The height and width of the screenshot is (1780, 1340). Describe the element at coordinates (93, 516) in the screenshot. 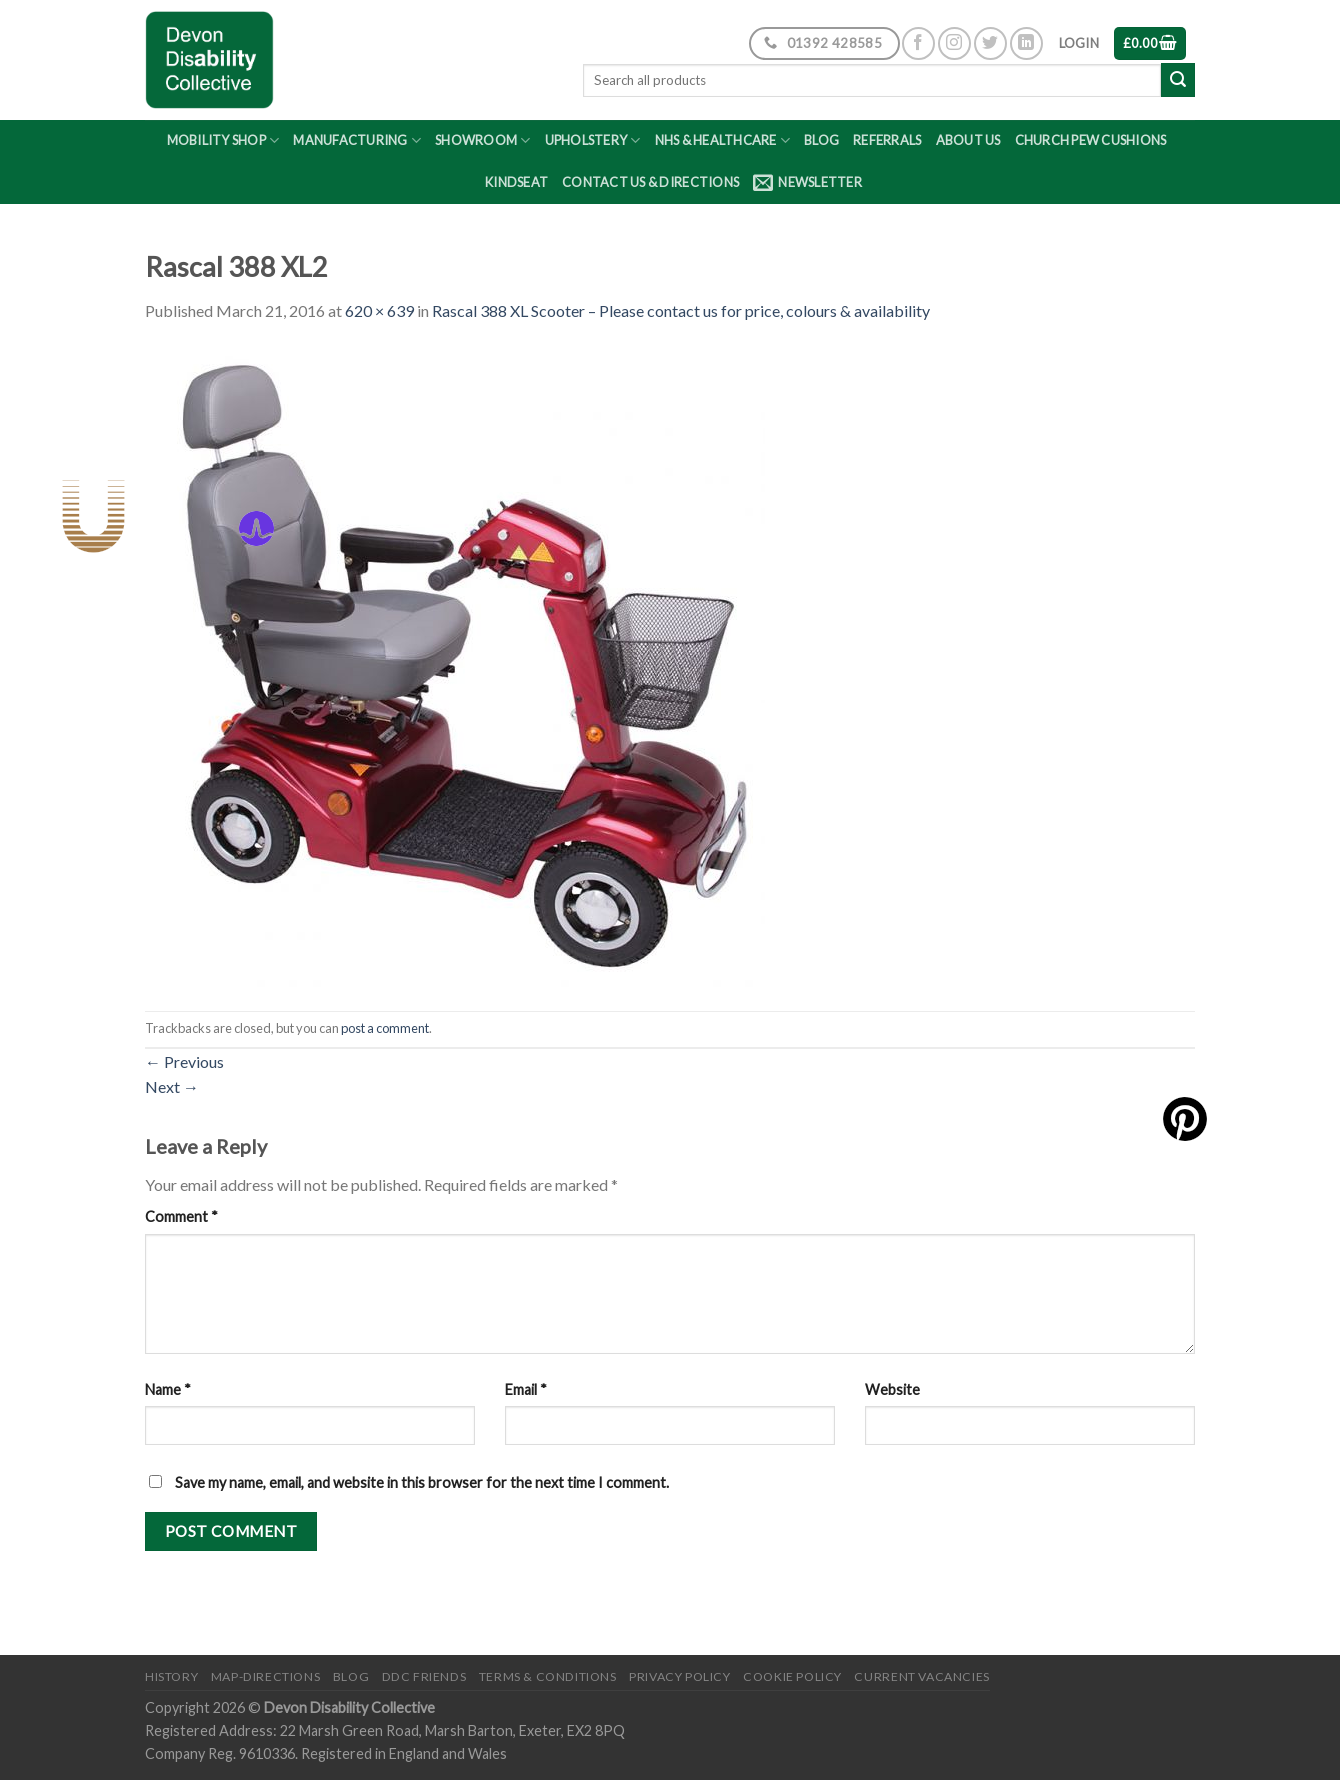

I see `uniregistry brand logo` at that location.